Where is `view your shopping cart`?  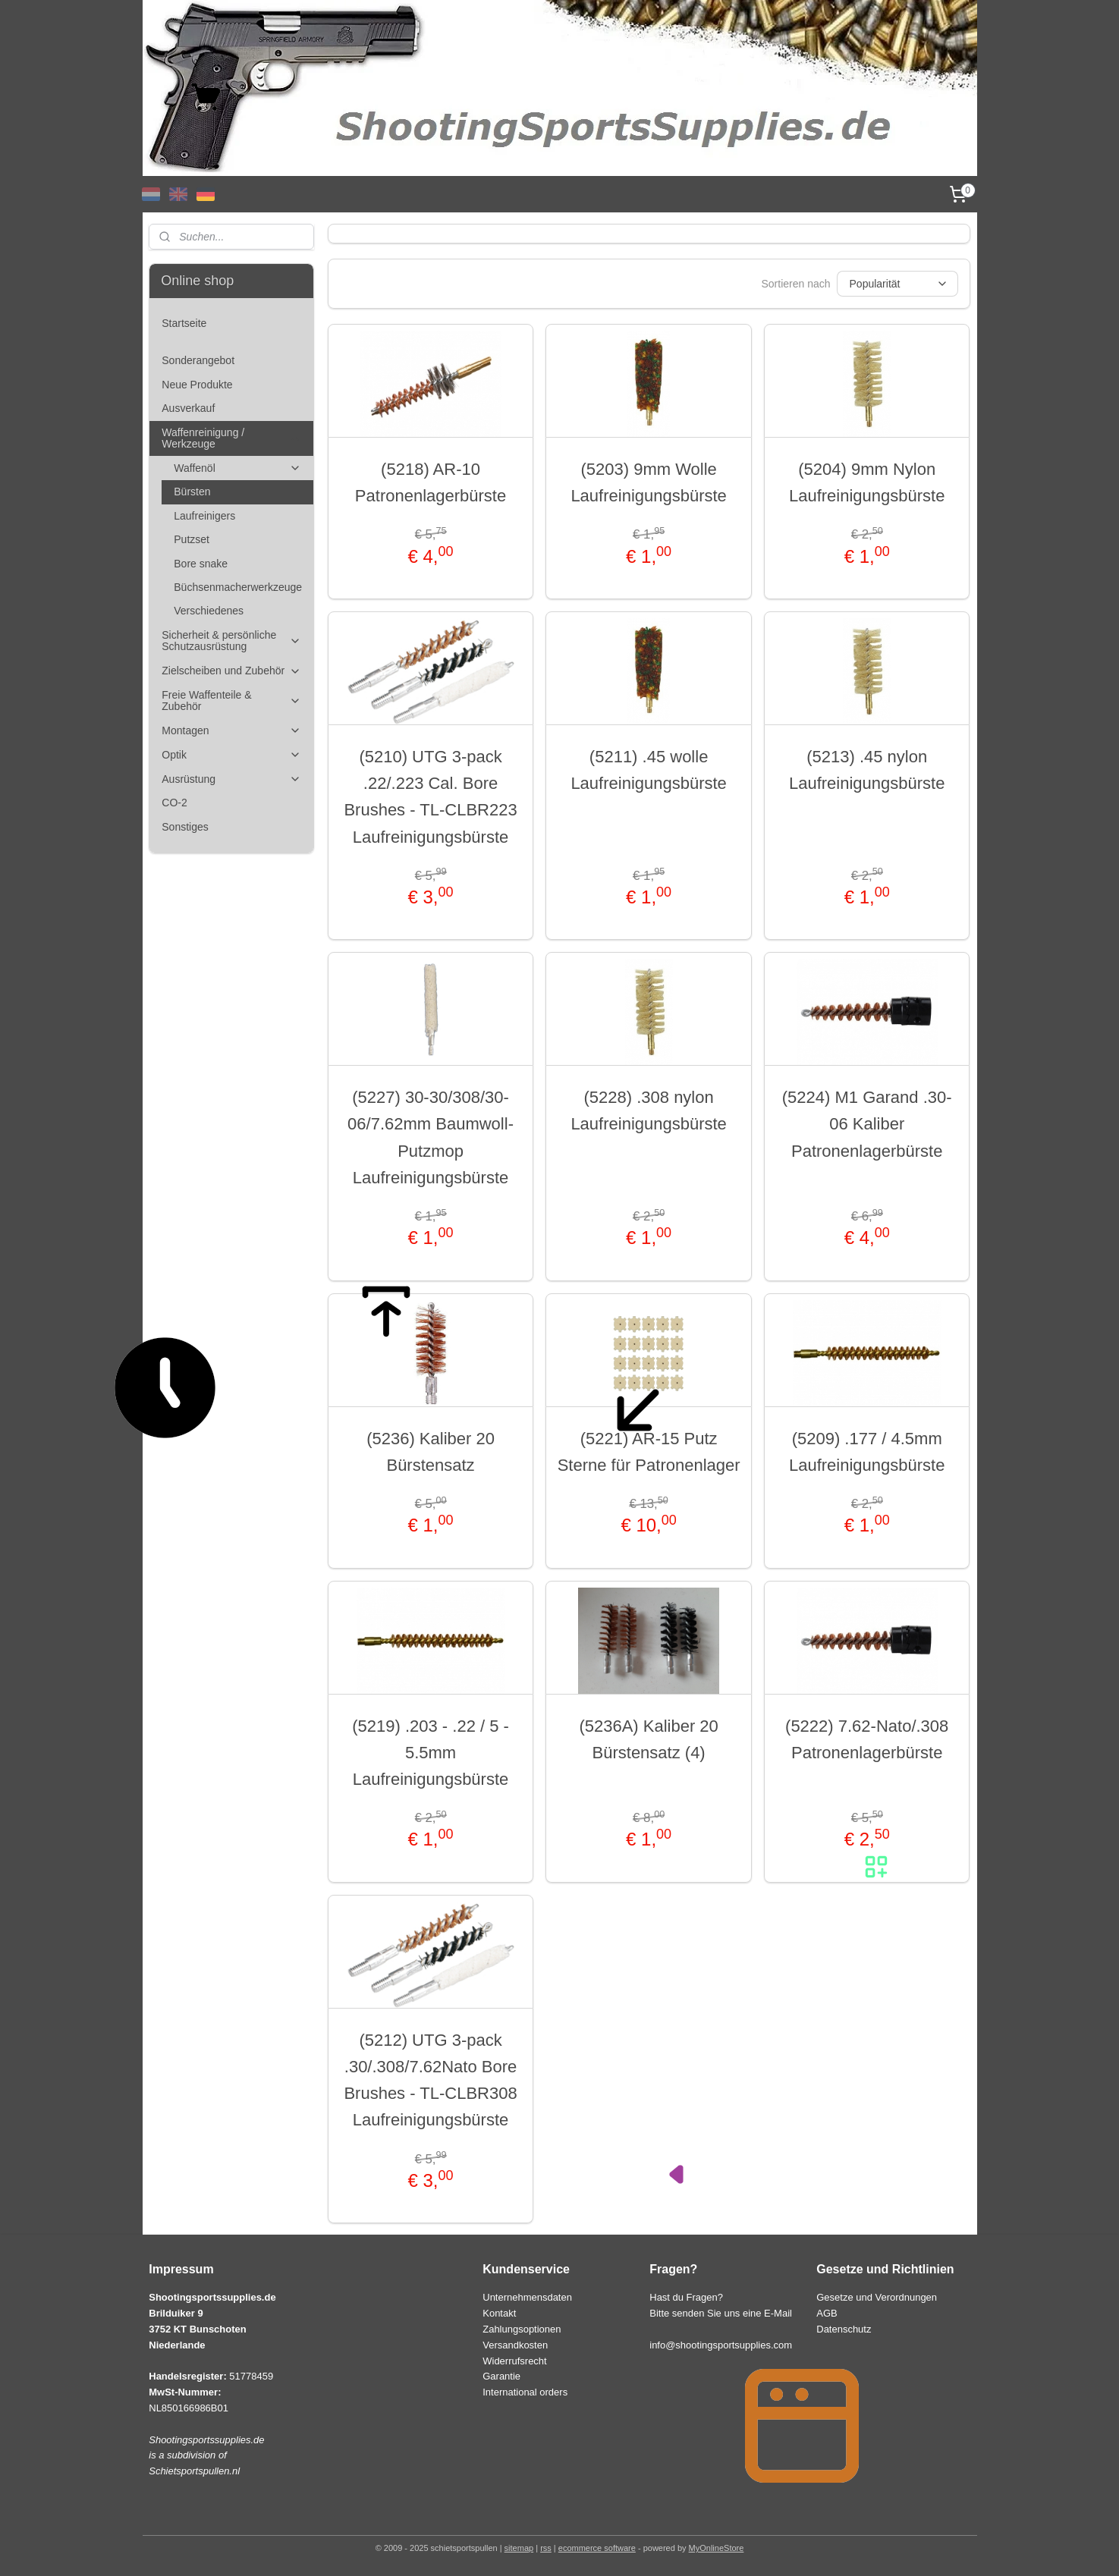 view your shopping cart is located at coordinates (206, 97).